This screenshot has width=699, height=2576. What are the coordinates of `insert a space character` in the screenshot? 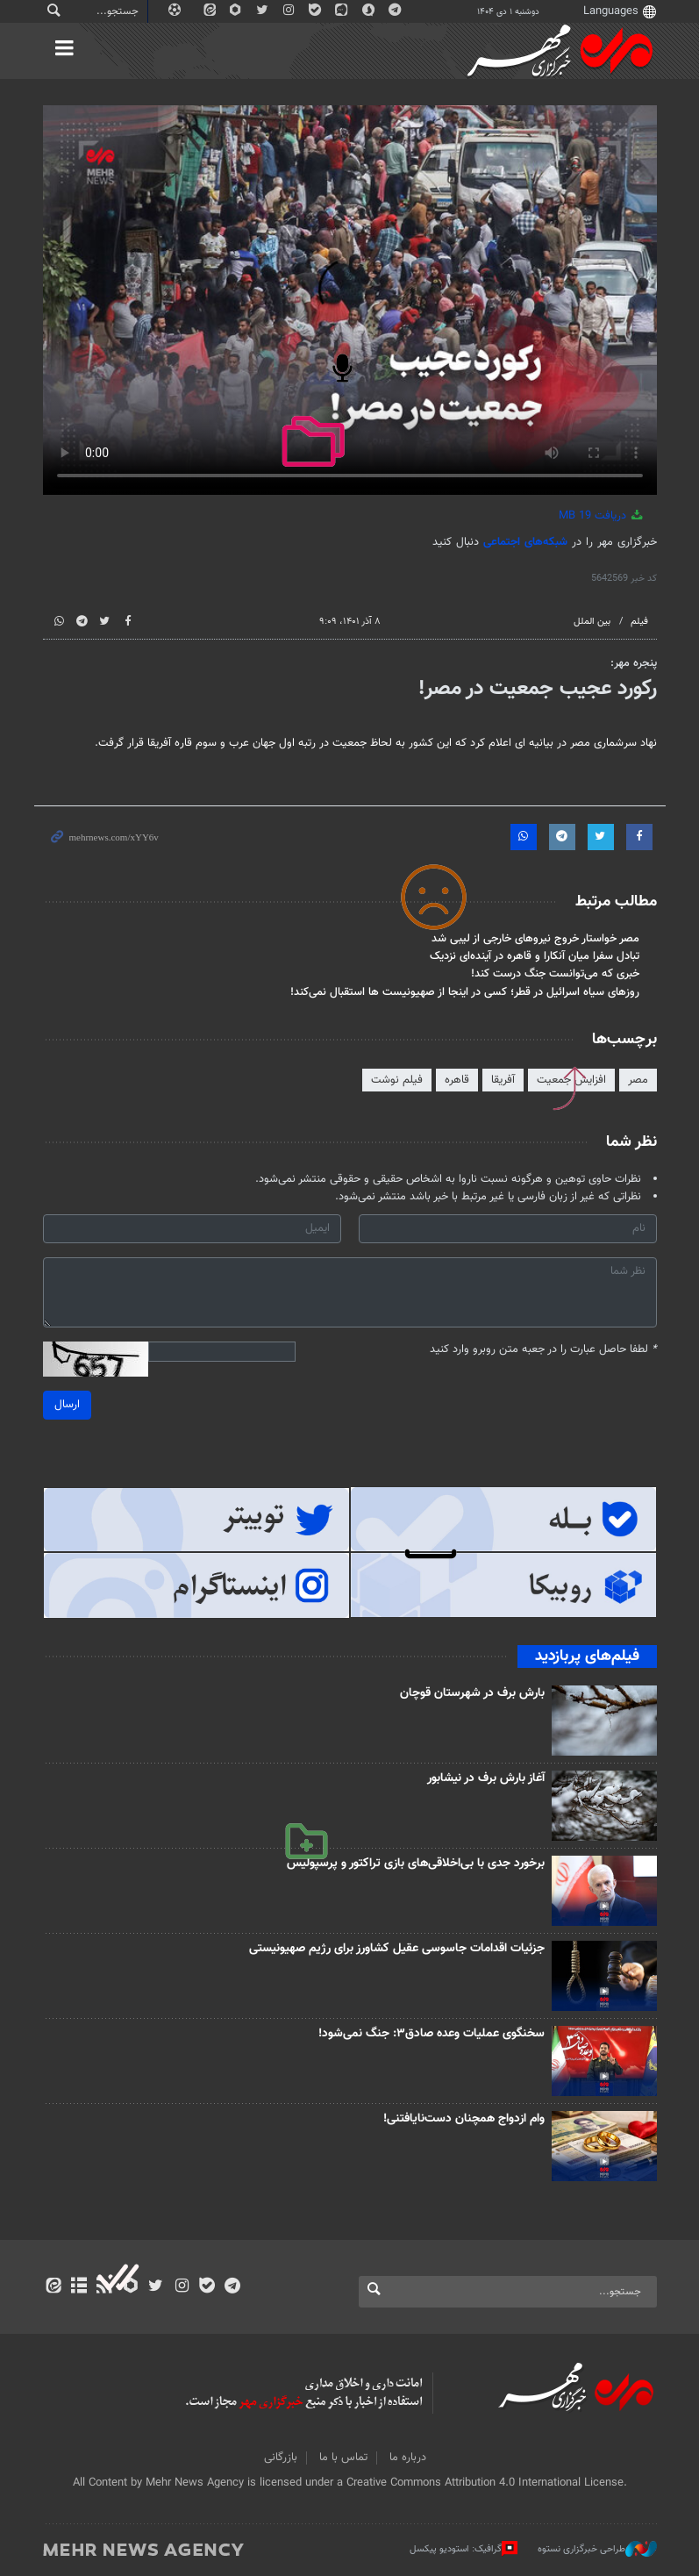 It's located at (431, 1540).